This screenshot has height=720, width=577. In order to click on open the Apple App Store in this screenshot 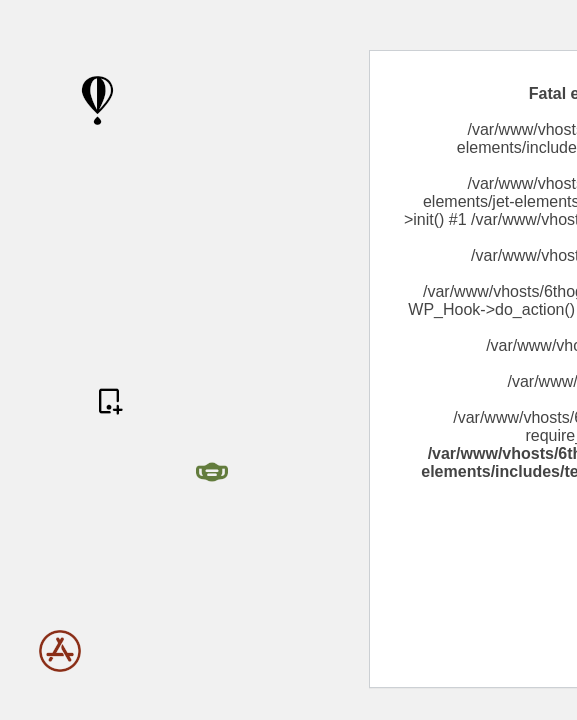, I will do `click(60, 651)`.